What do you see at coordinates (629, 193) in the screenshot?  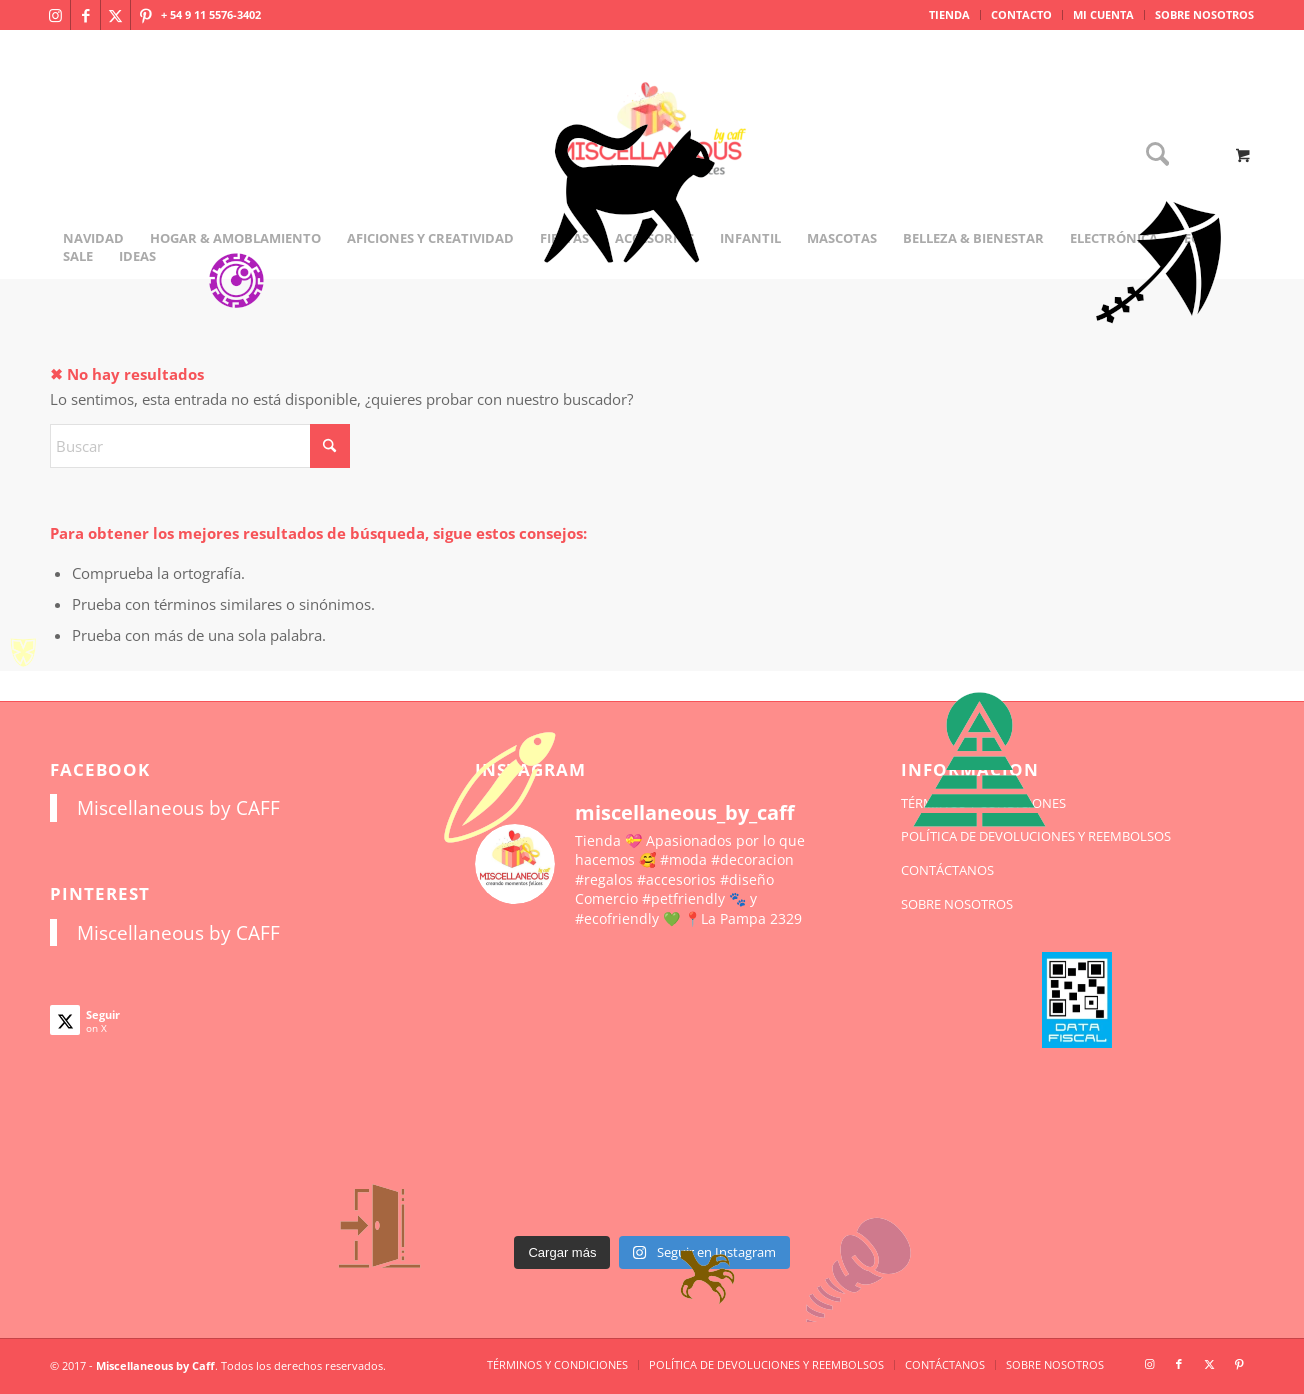 I see `indicates a cat or pet-related category` at bounding box center [629, 193].